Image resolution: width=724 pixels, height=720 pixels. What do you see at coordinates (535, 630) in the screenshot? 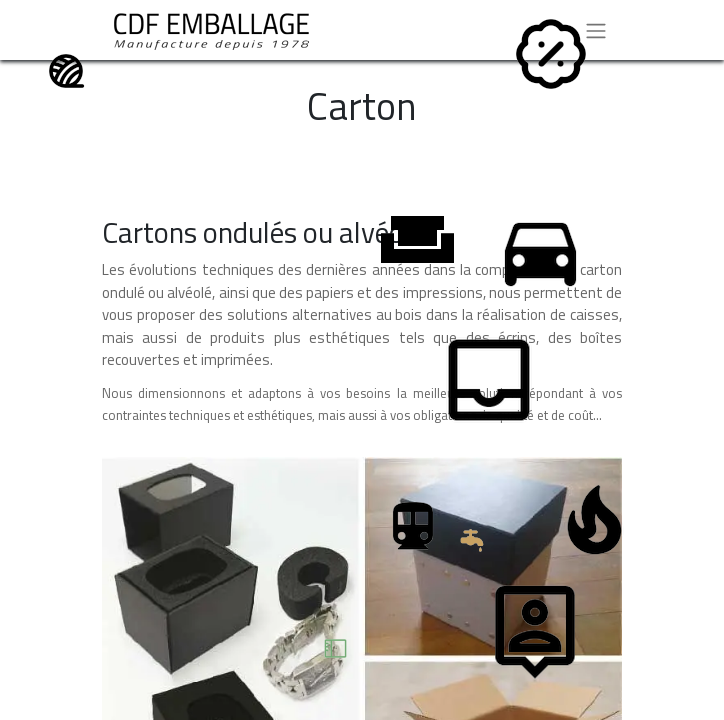
I see `view a person's location on the map` at bounding box center [535, 630].